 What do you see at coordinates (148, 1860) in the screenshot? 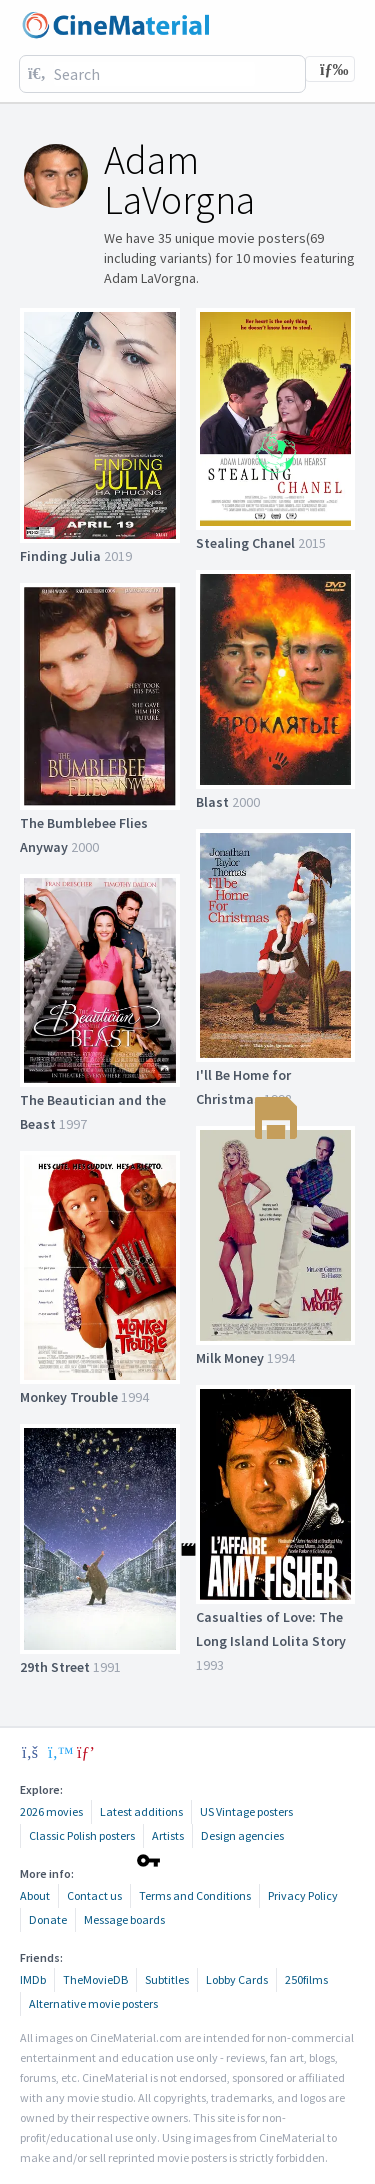
I see `access security or authentication settings` at bounding box center [148, 1860].